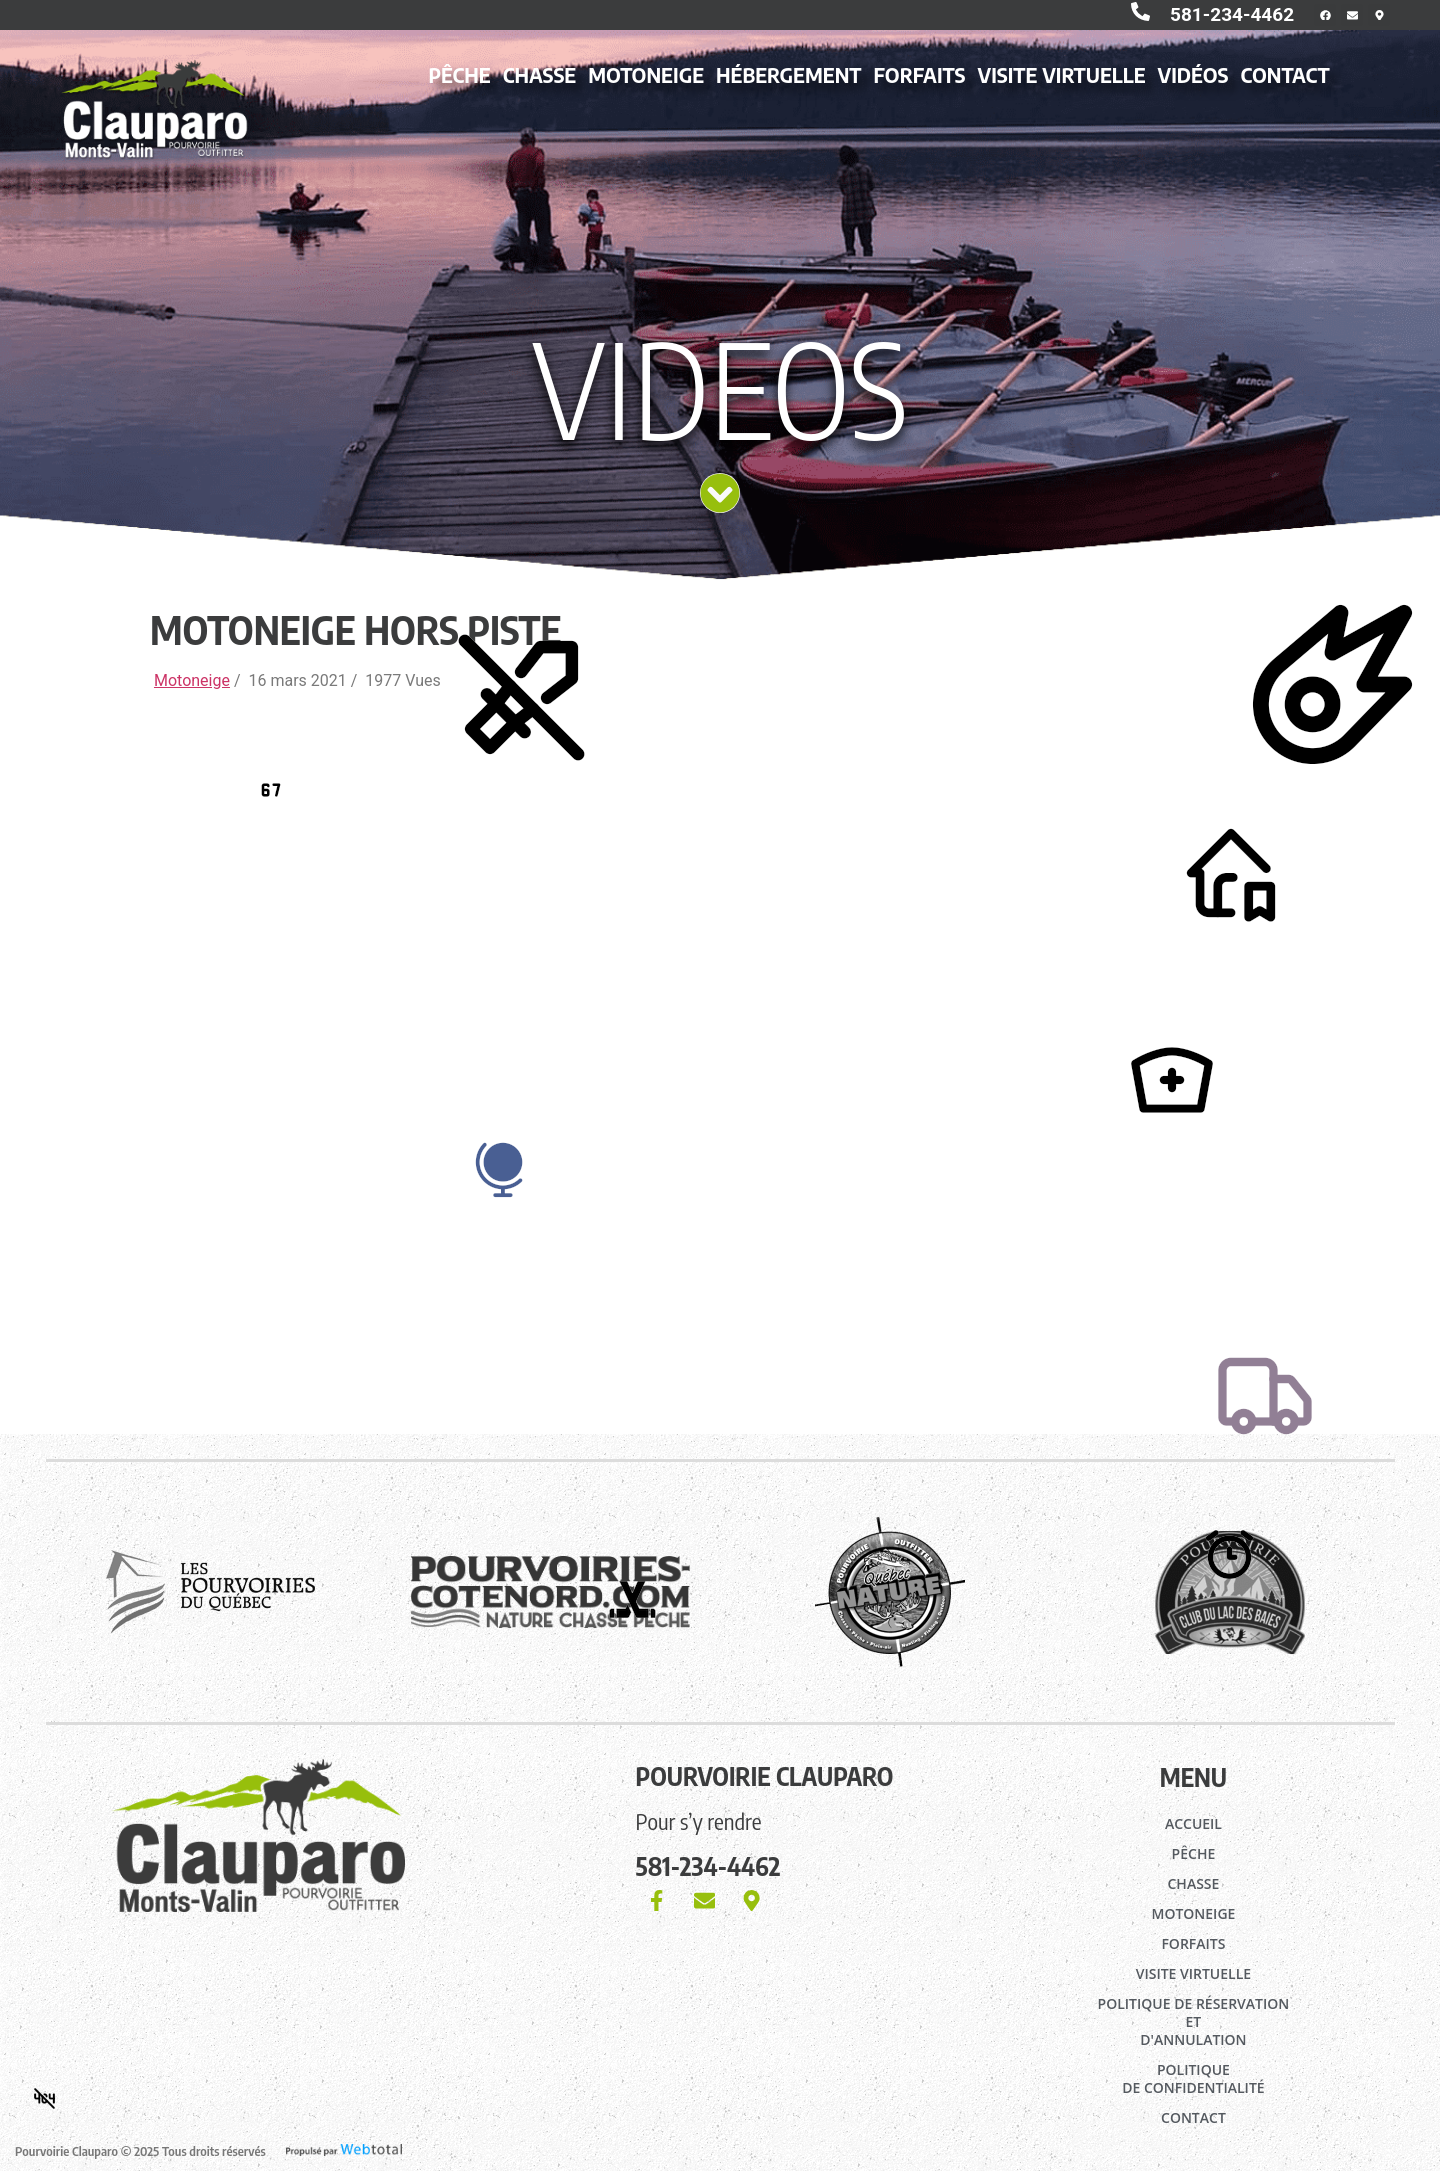 This screenshot has height=2171, width=1440. I want to click on save or bookmark a home listing, so click(1231, 873).